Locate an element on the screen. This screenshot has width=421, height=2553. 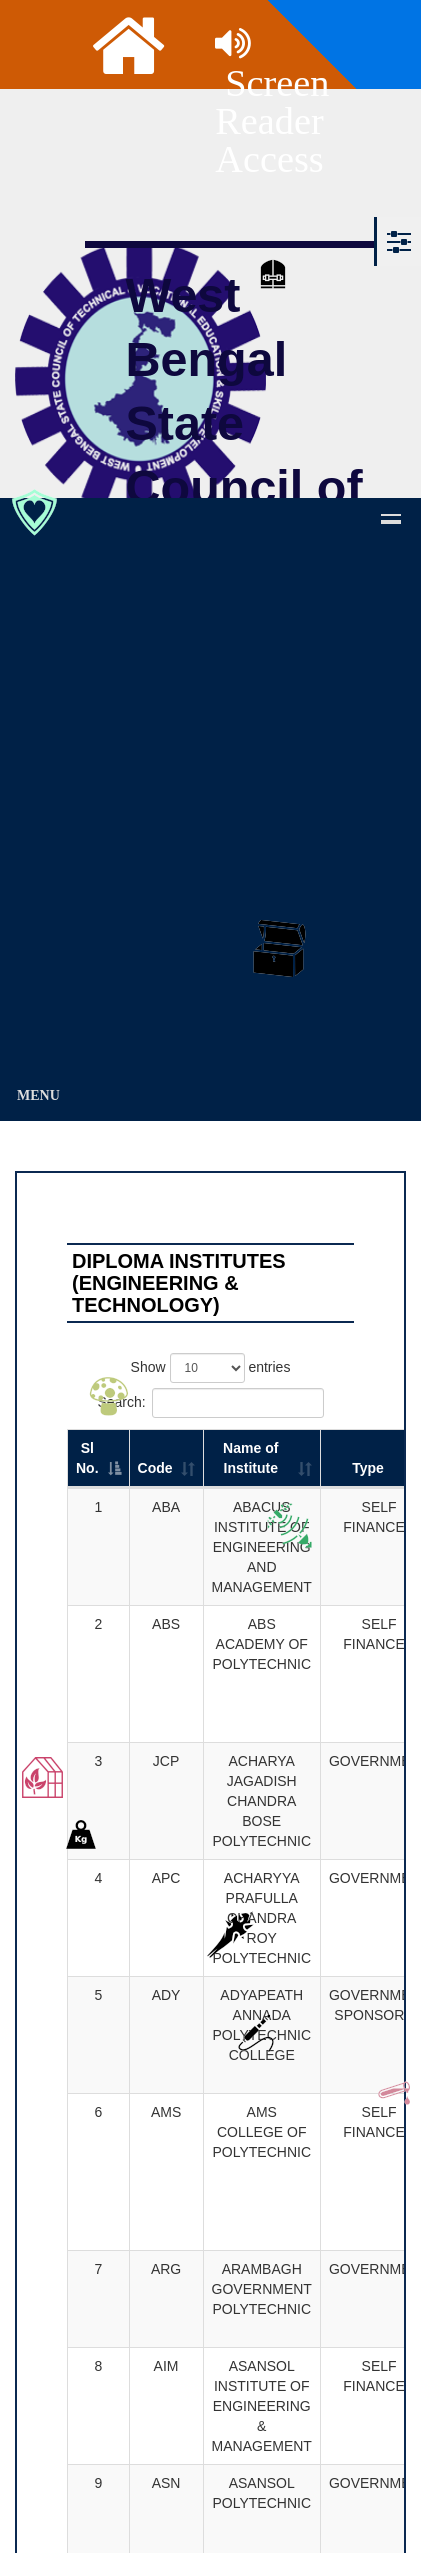
access chemistry or lab features is located at coordinates (394, 2094).